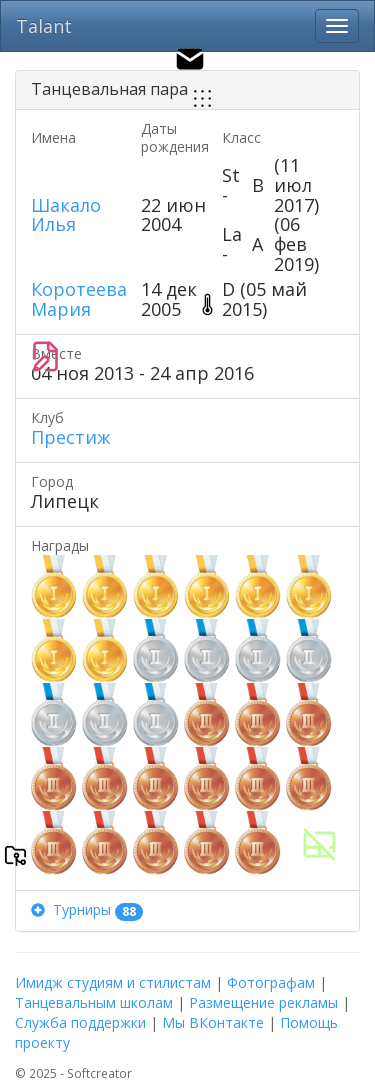 The height and width of the screenshot is (1083, 375). Describe the element at coordinates (45, 356) in the screenshot. I see `edit this document` at that location.